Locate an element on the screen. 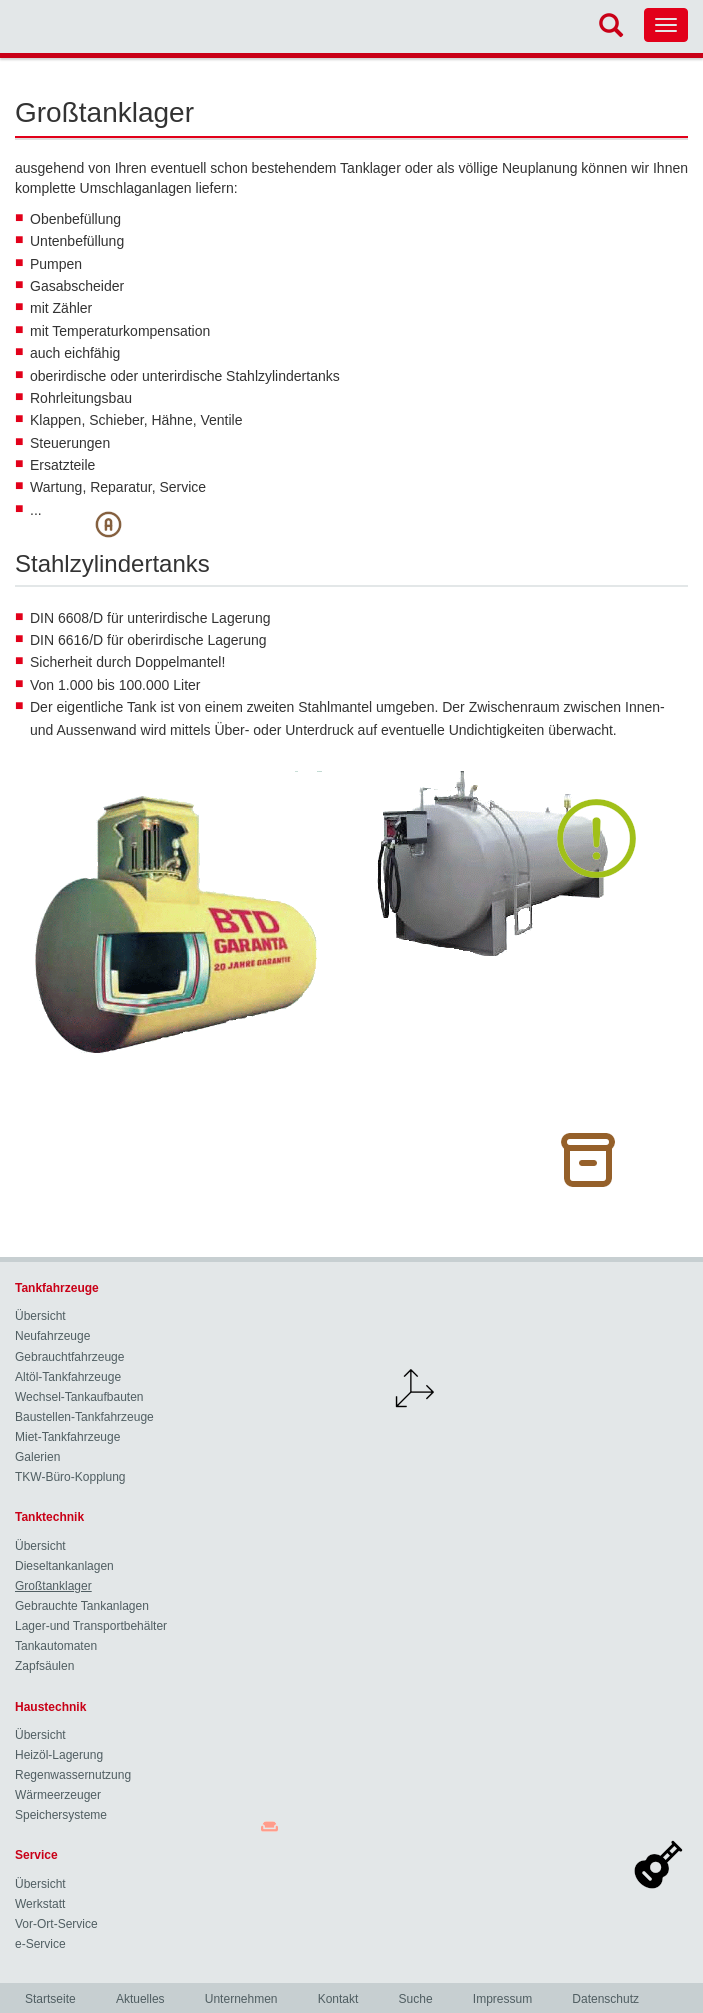 Image resolution: width=703 pixels, height=2013 pixels. archive this item is located at coordinates (588, 1160).